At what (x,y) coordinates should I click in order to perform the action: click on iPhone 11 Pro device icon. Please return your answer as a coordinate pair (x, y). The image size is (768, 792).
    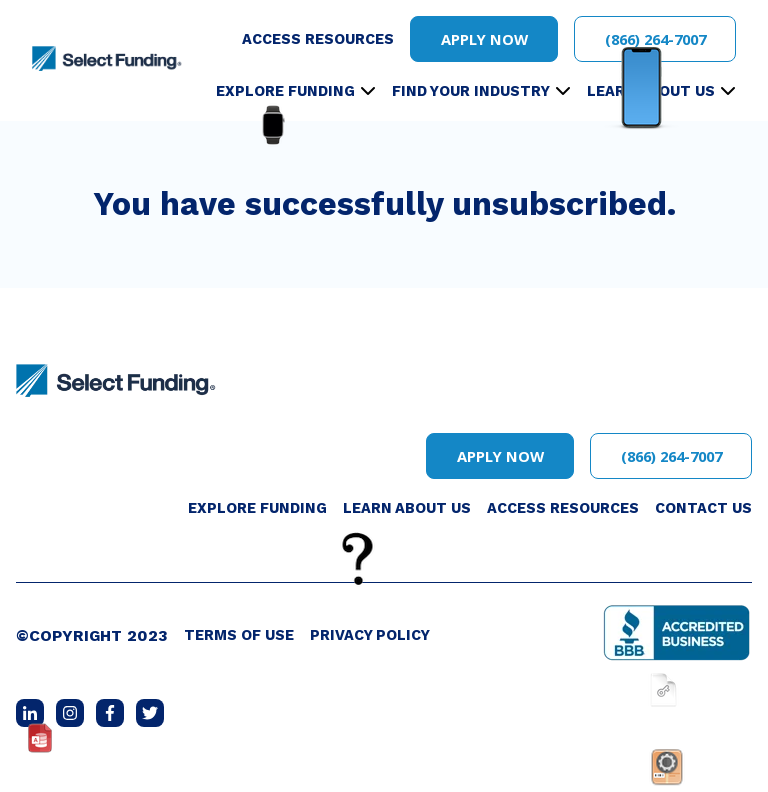
    Looking at the image, I should click on (641, 88).